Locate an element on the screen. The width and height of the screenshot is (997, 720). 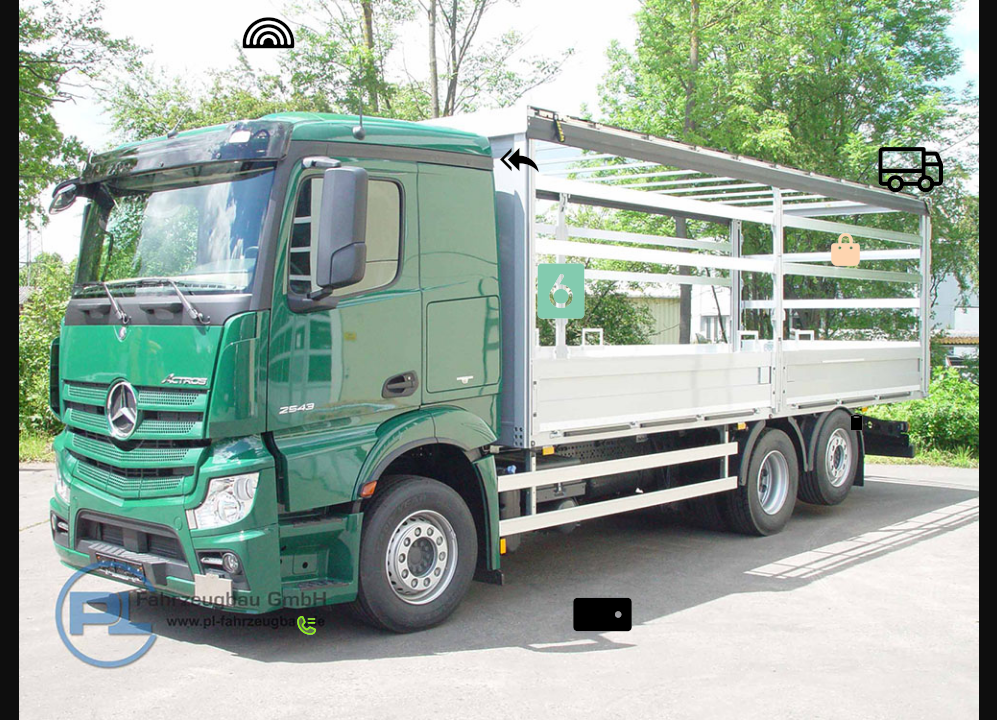
copy to clipboard is located at coordinates (856, 422).